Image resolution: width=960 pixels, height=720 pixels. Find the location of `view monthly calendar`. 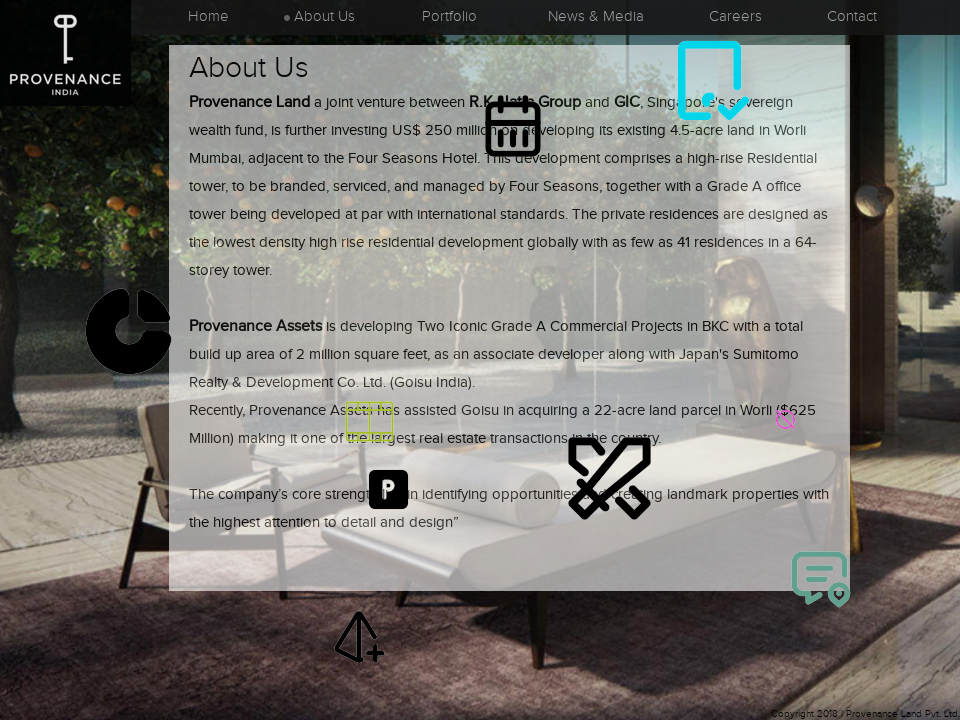

view monthly calendar is located at coordinates (513, 126).